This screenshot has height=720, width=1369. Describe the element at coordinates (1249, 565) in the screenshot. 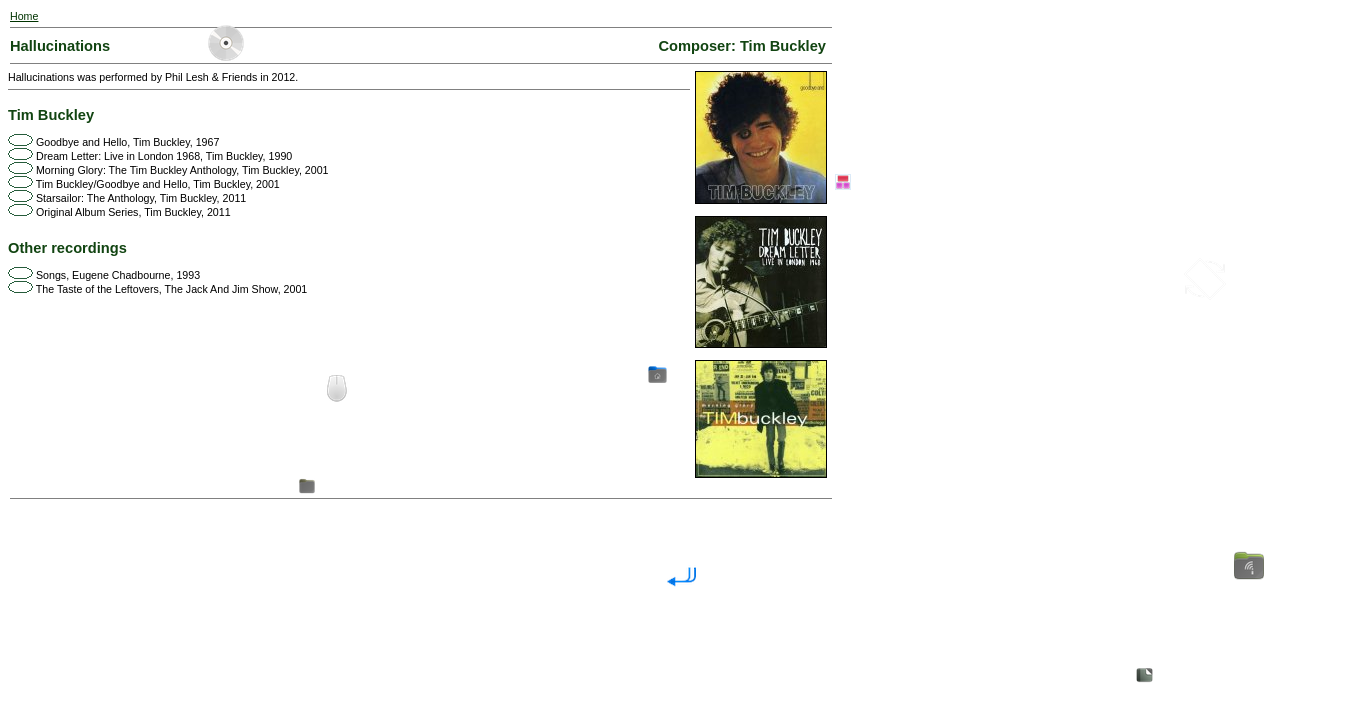

I see `open insync cloud sync folder` at that location.